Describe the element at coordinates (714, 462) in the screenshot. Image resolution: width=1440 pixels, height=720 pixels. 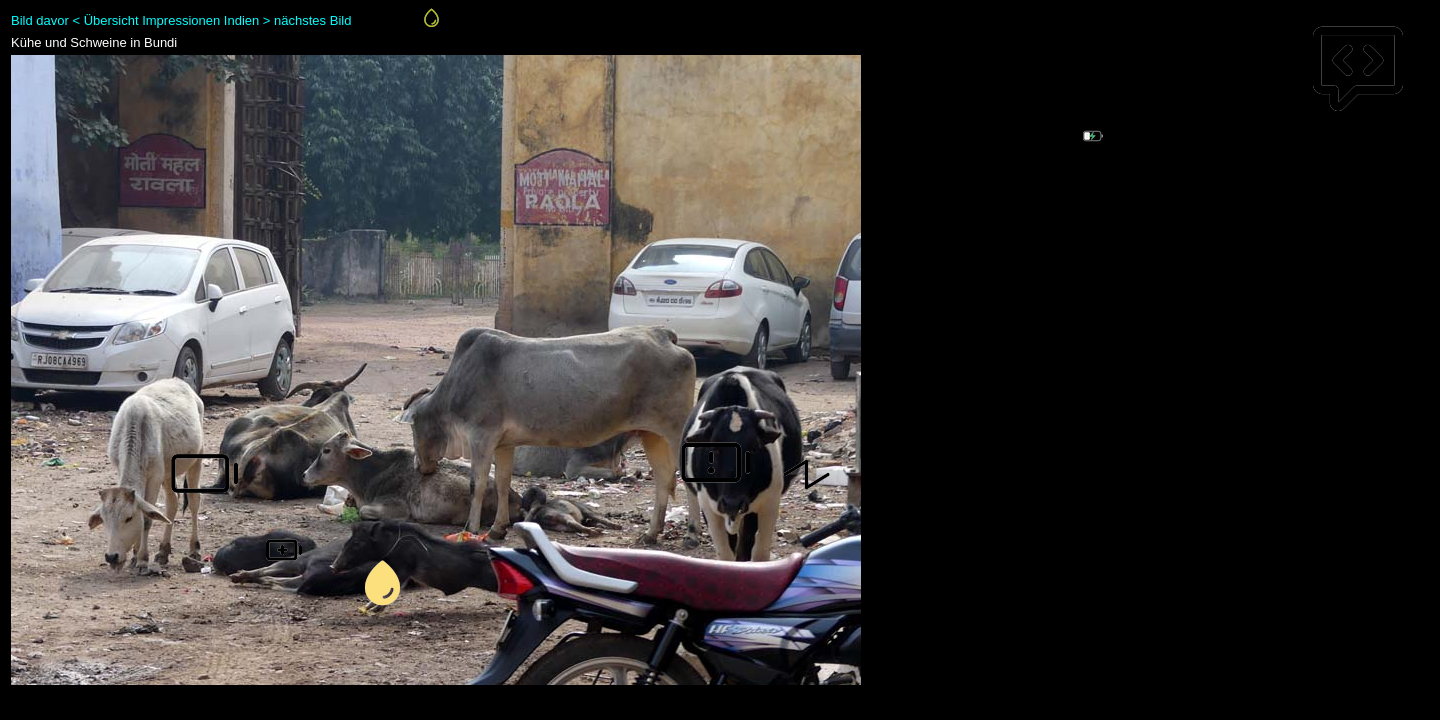
I see `indicates low battery warning` at that location.